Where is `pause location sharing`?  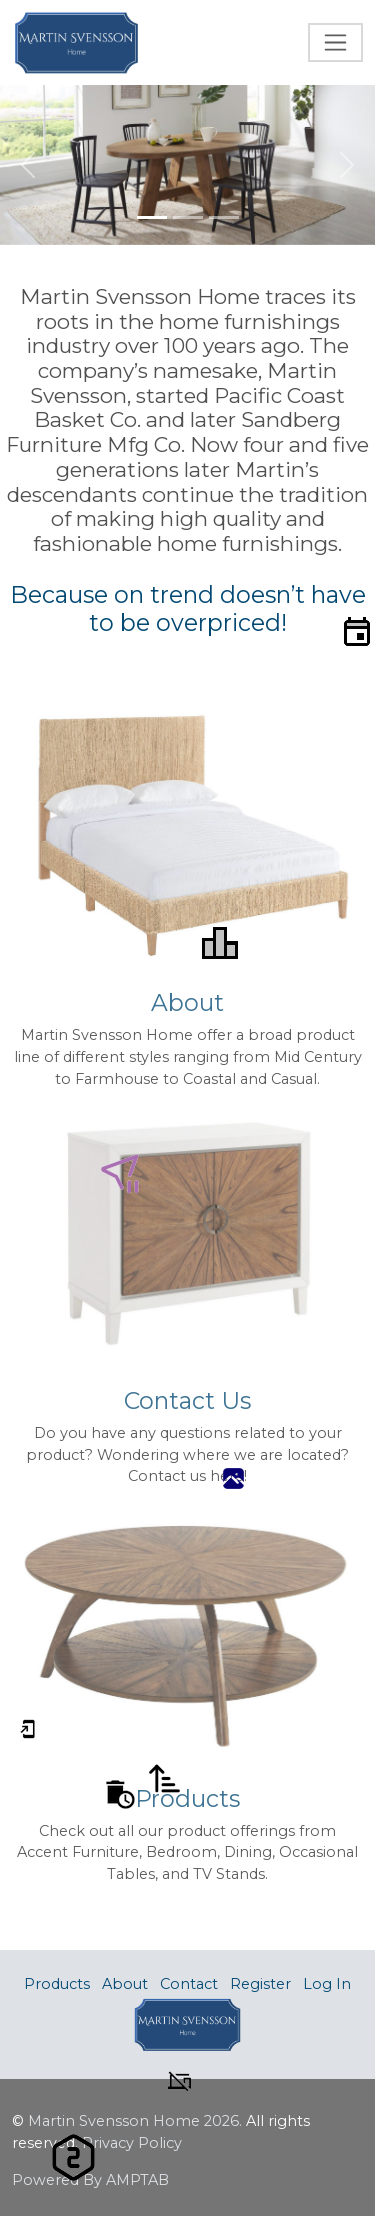 pause location sharing is located at coordinates (120, 1173).